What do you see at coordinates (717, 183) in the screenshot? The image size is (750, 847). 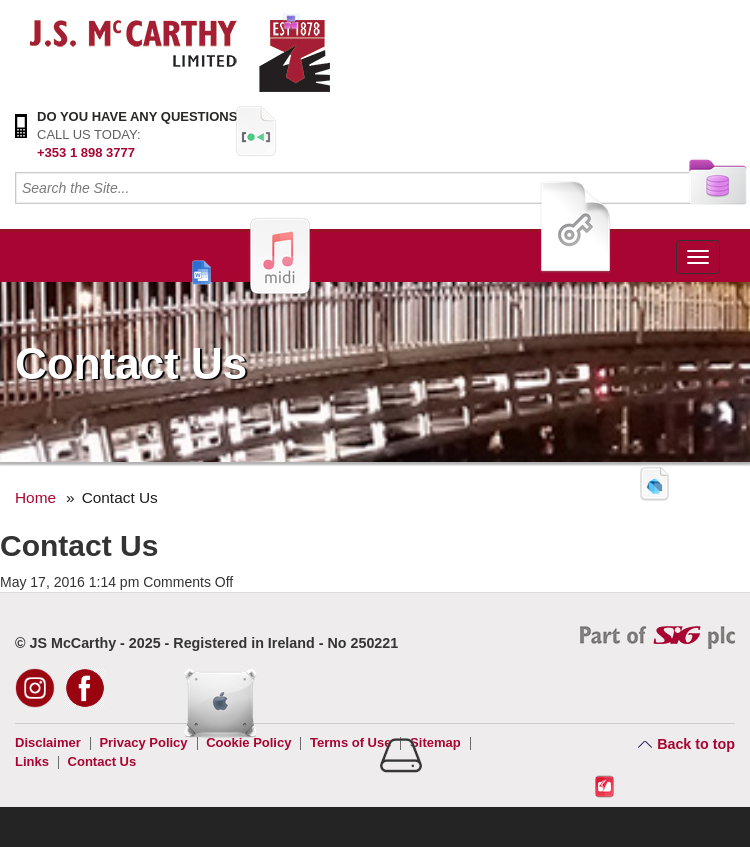 I see `open folder containing LibreOffice Base database files` at bounding box center [717, 183].